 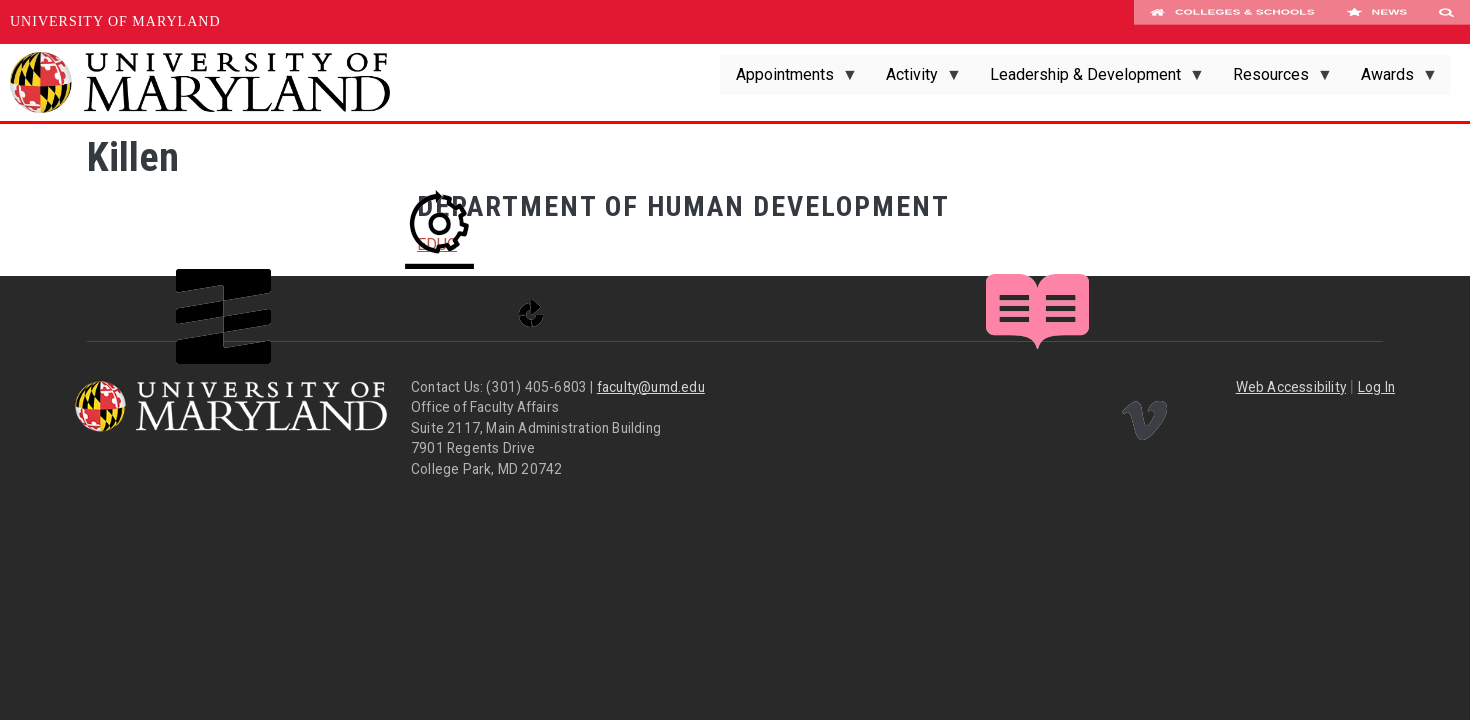 I want to click on JFrog Pipelines logo, so click(x=439, y=229).